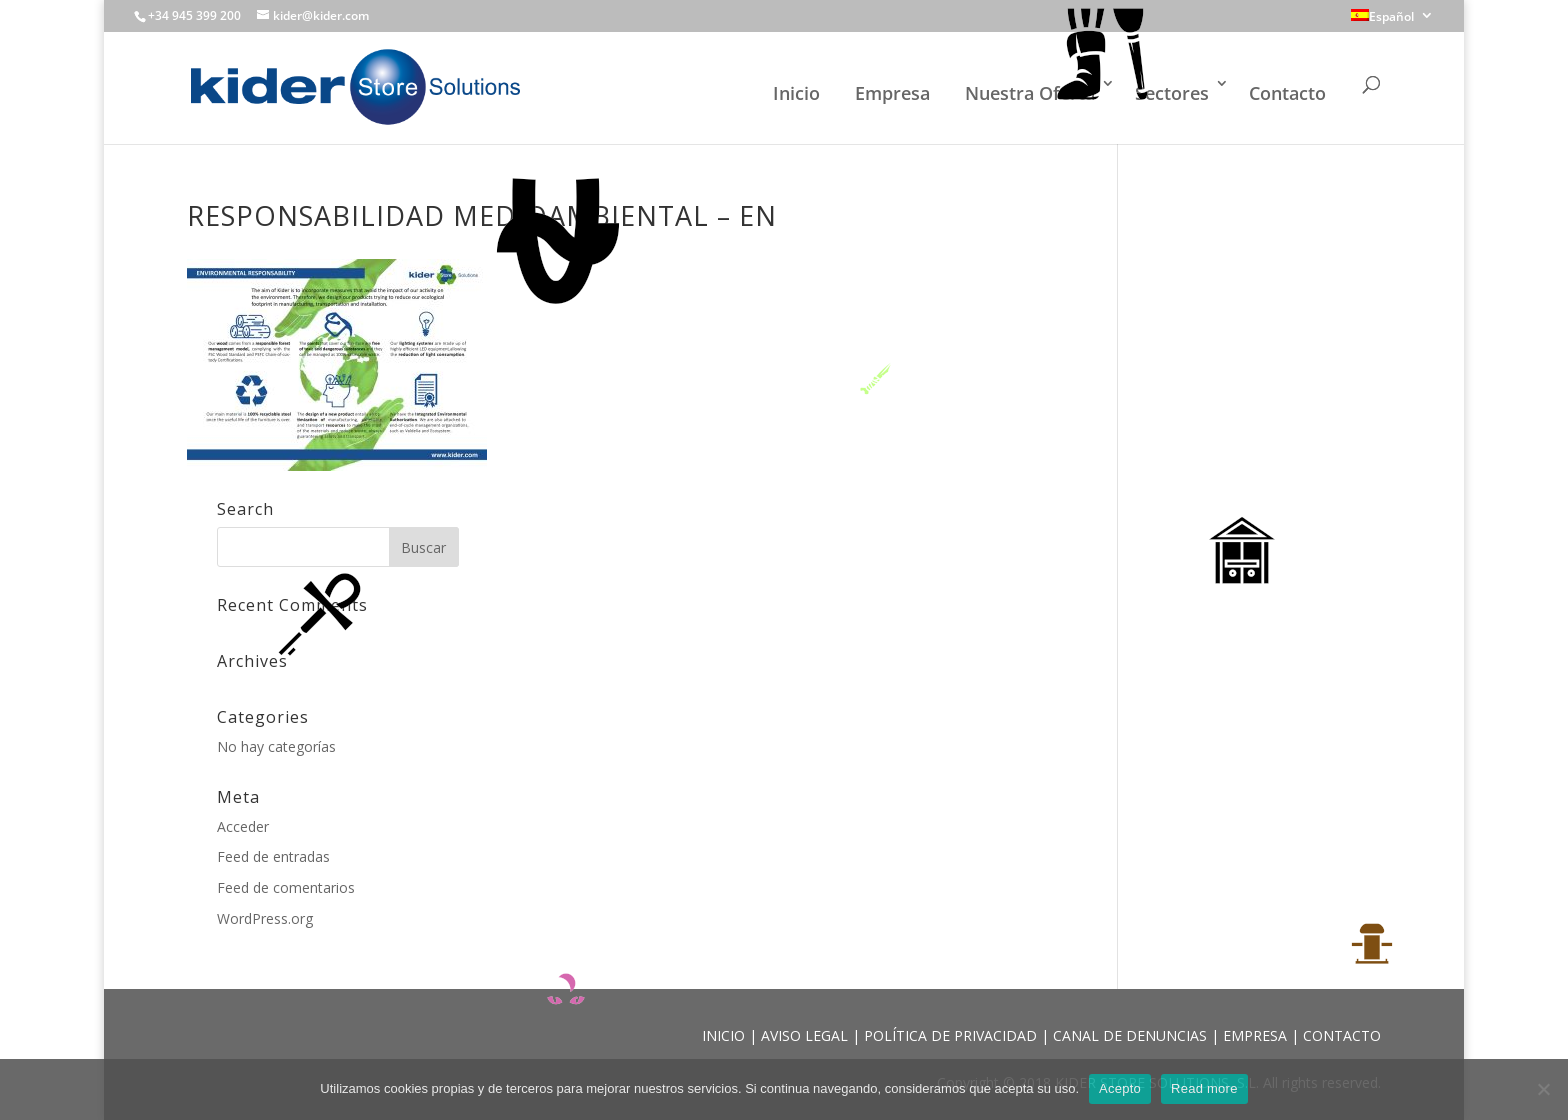 Image resolution: width=1568 pixels, height=1120 pixels. Describe the element at coordinates (1103, 54) in the screenshot. I see `equip a peg leg accessory for your character` at that location.